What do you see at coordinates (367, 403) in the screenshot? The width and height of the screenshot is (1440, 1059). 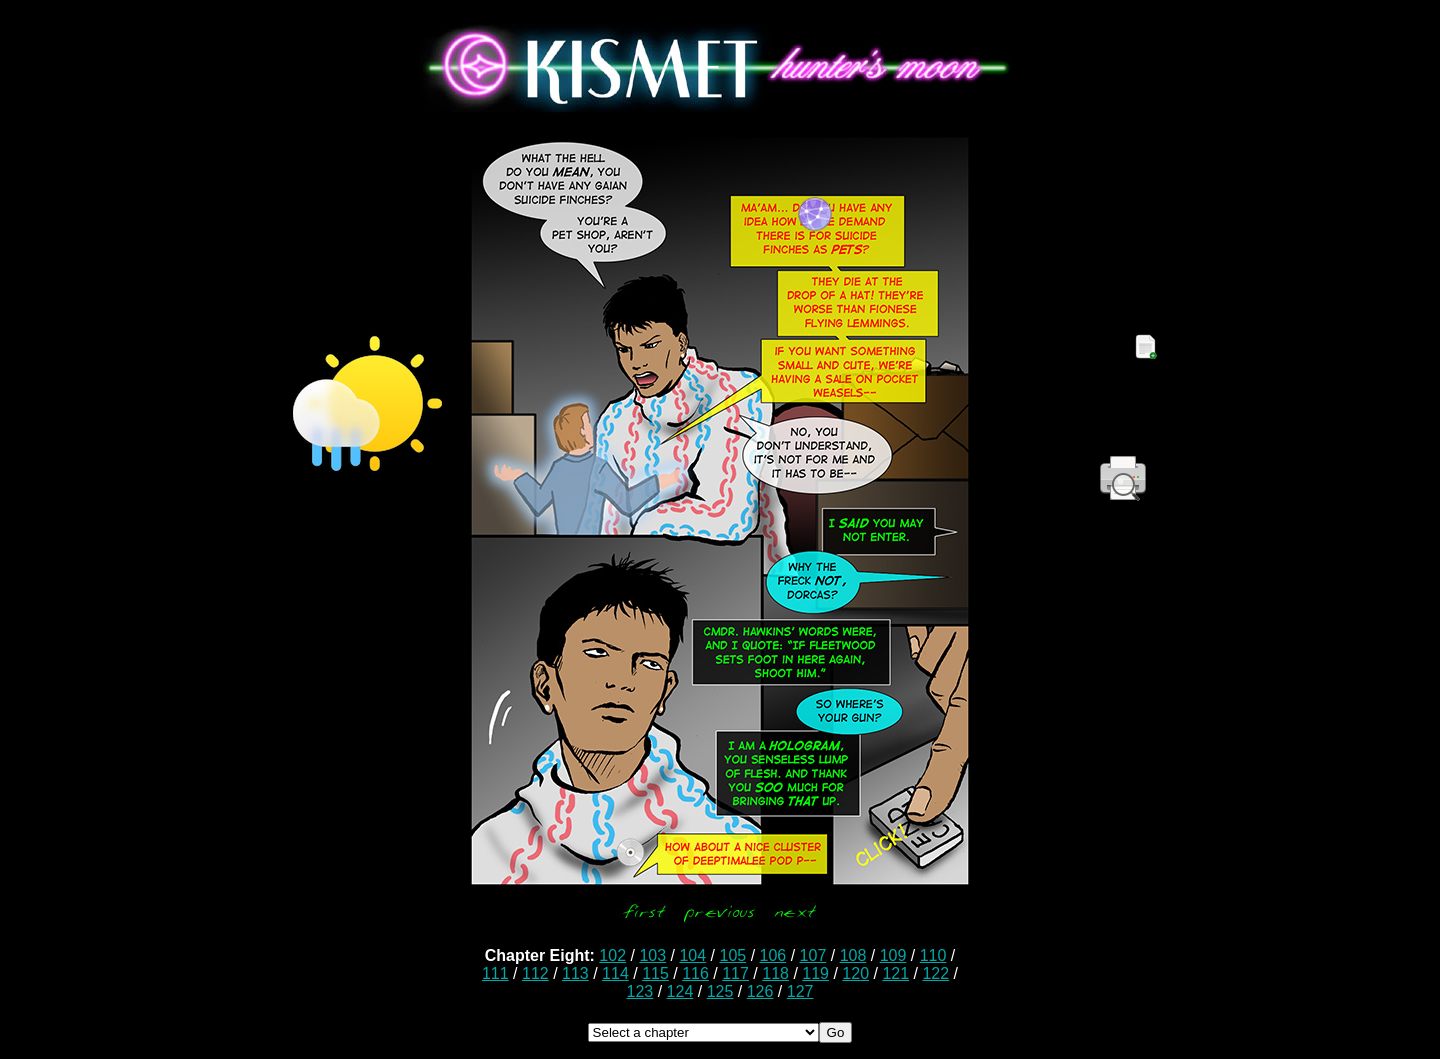 I see `indicates rainy weather with daytime sun breaks` at bounding box center [367, 403].